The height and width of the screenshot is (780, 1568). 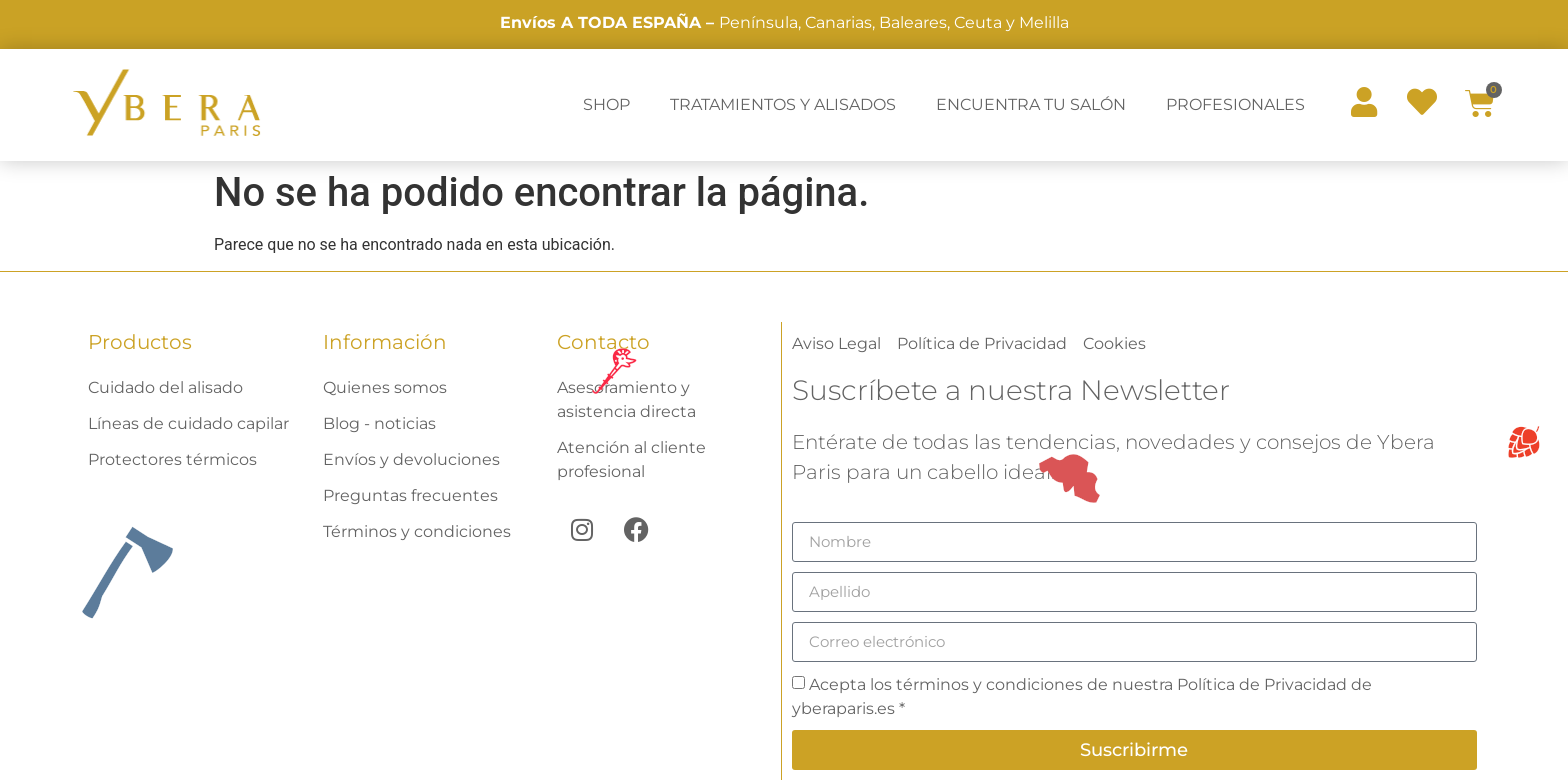 What do you see at coordinates (613, 371) in the screenshot?
I see `carnyx ancient war horn instrument icon` at bounding box center [613, 371].